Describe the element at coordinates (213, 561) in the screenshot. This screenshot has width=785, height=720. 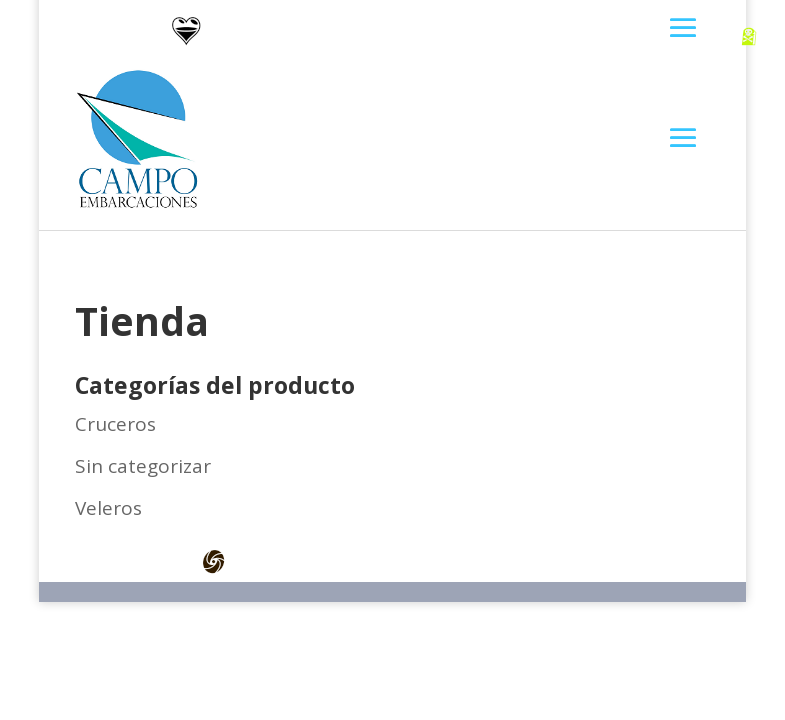
I see `camera shutter or aperture control` at that location.